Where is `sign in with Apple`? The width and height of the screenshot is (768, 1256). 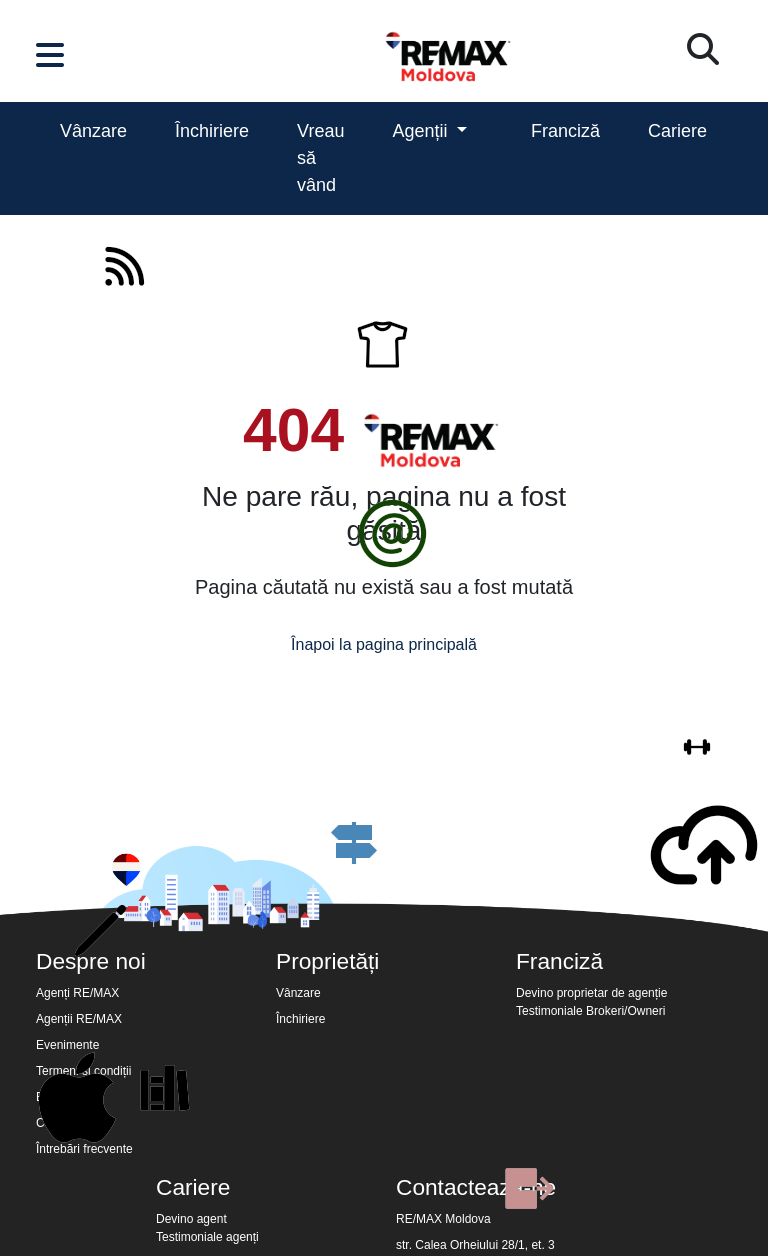
sign in with Apple is located at coordinates (77, 1097).